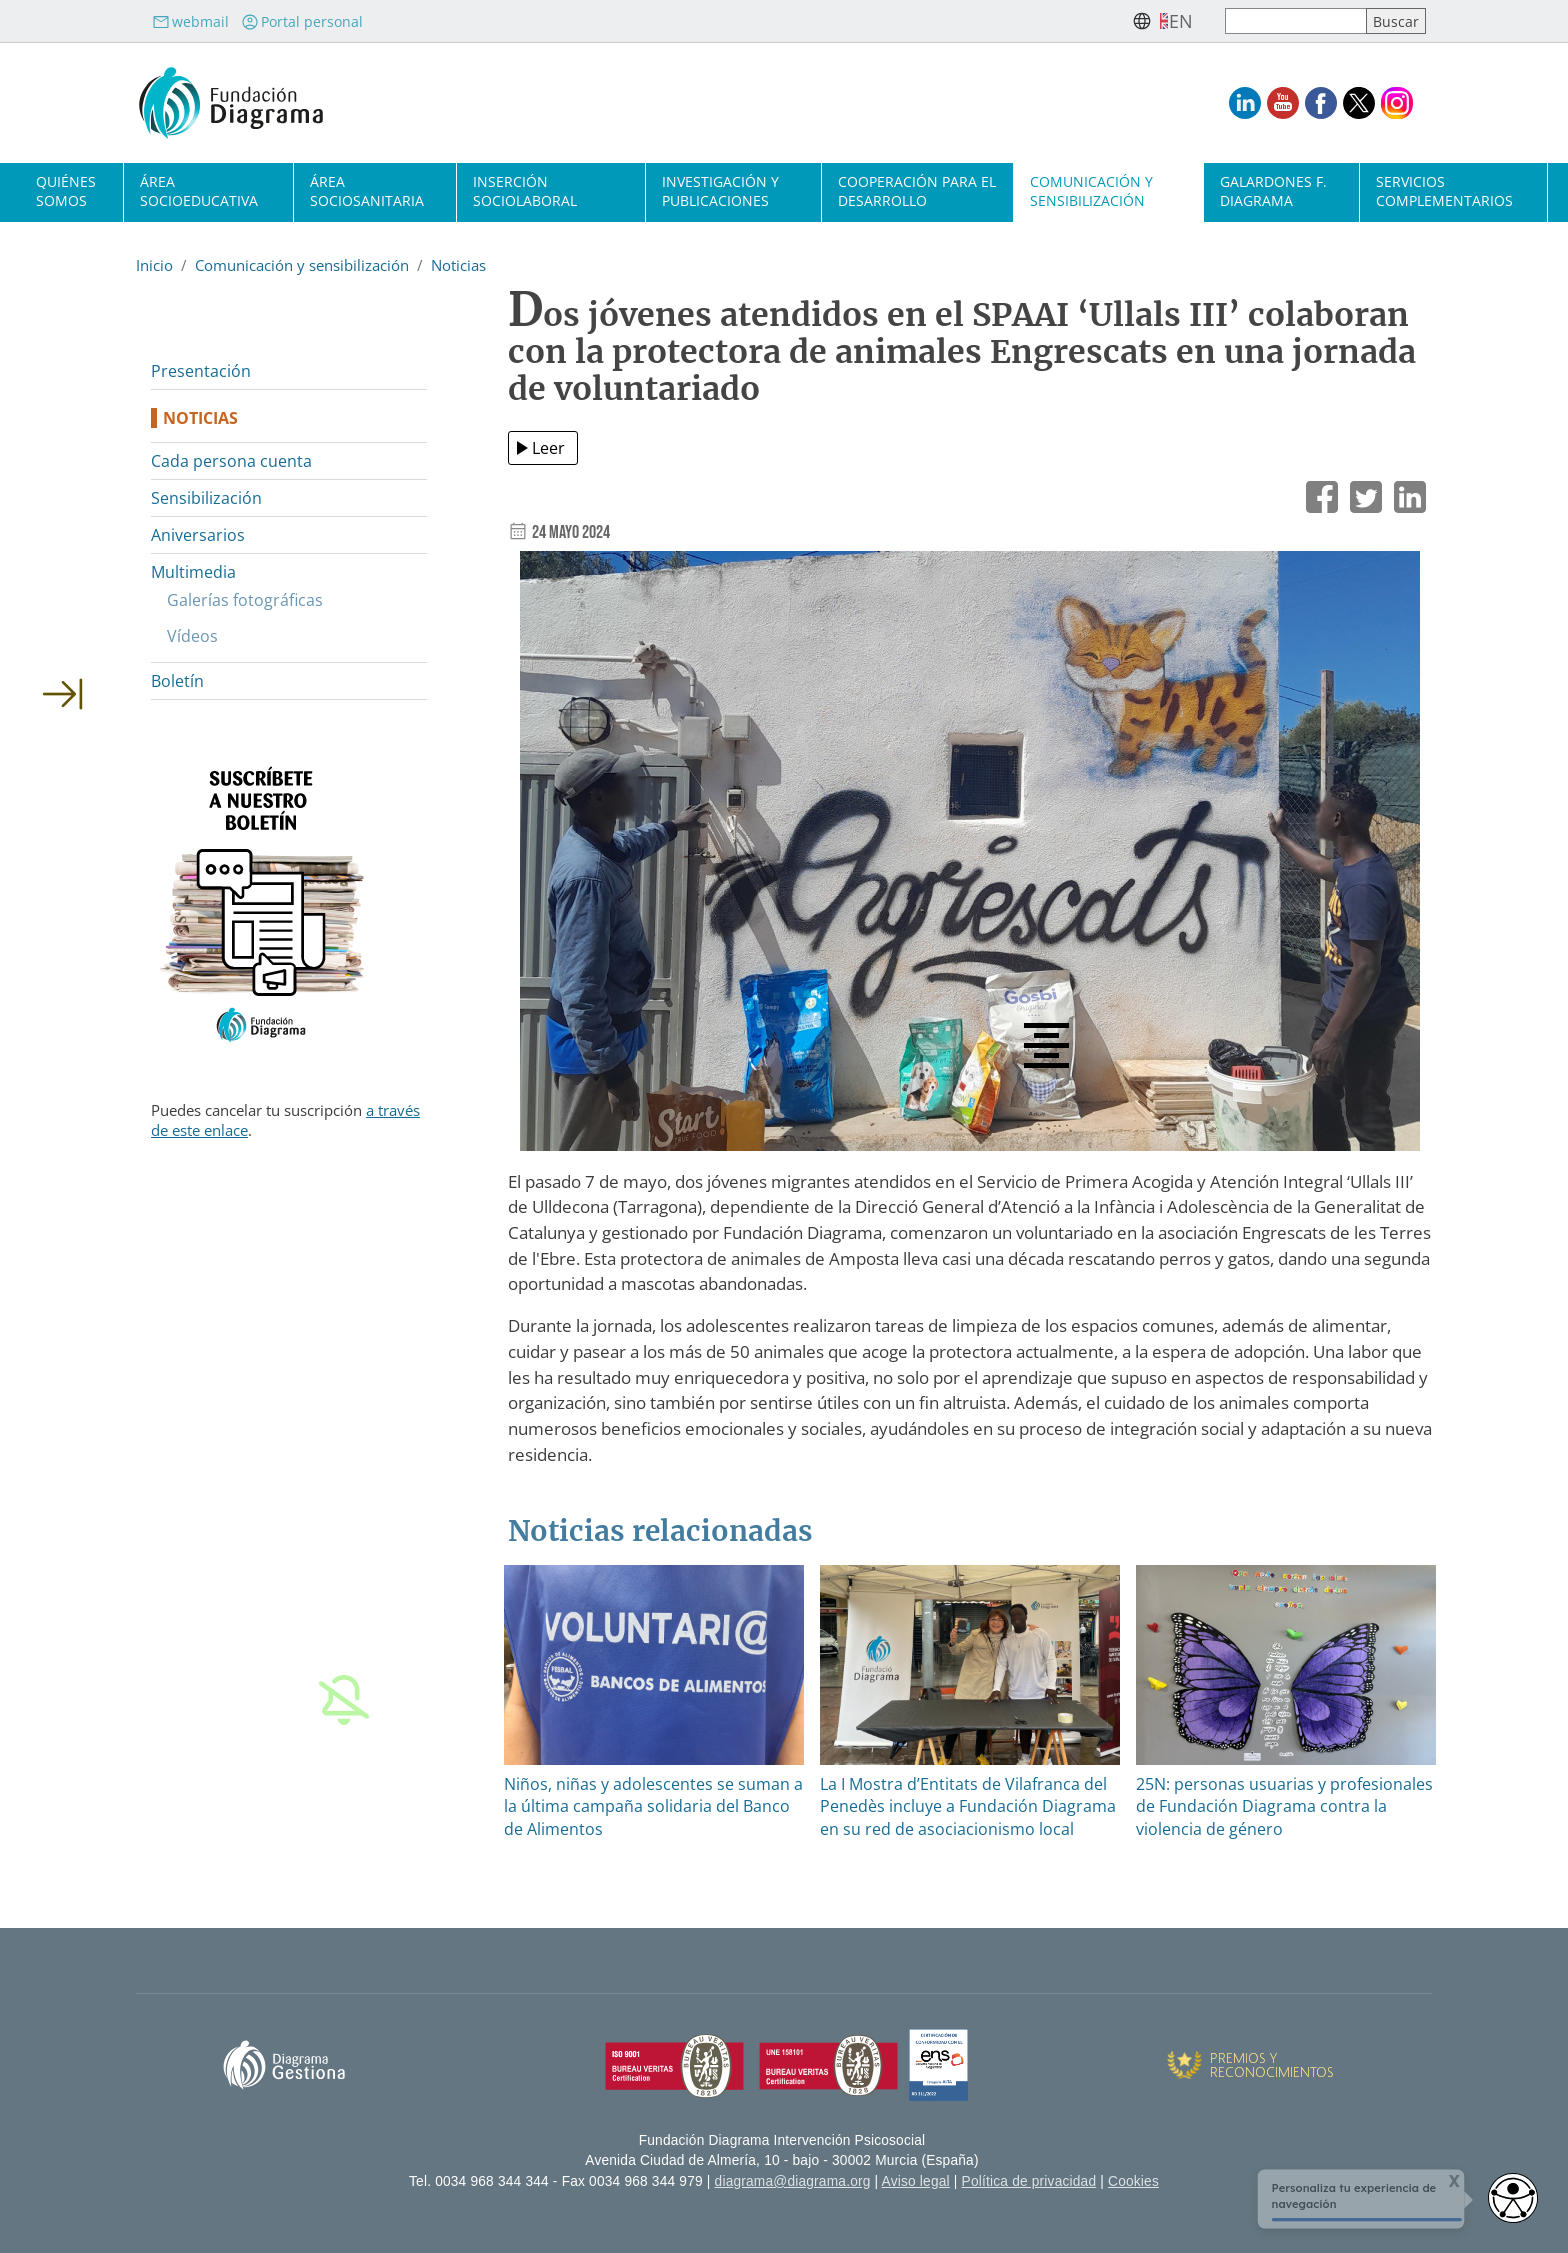 The image size is (1568, 2253). Describe the element at coordinates (1046, 1045) in the screenshot. I see `center align text` at that location.